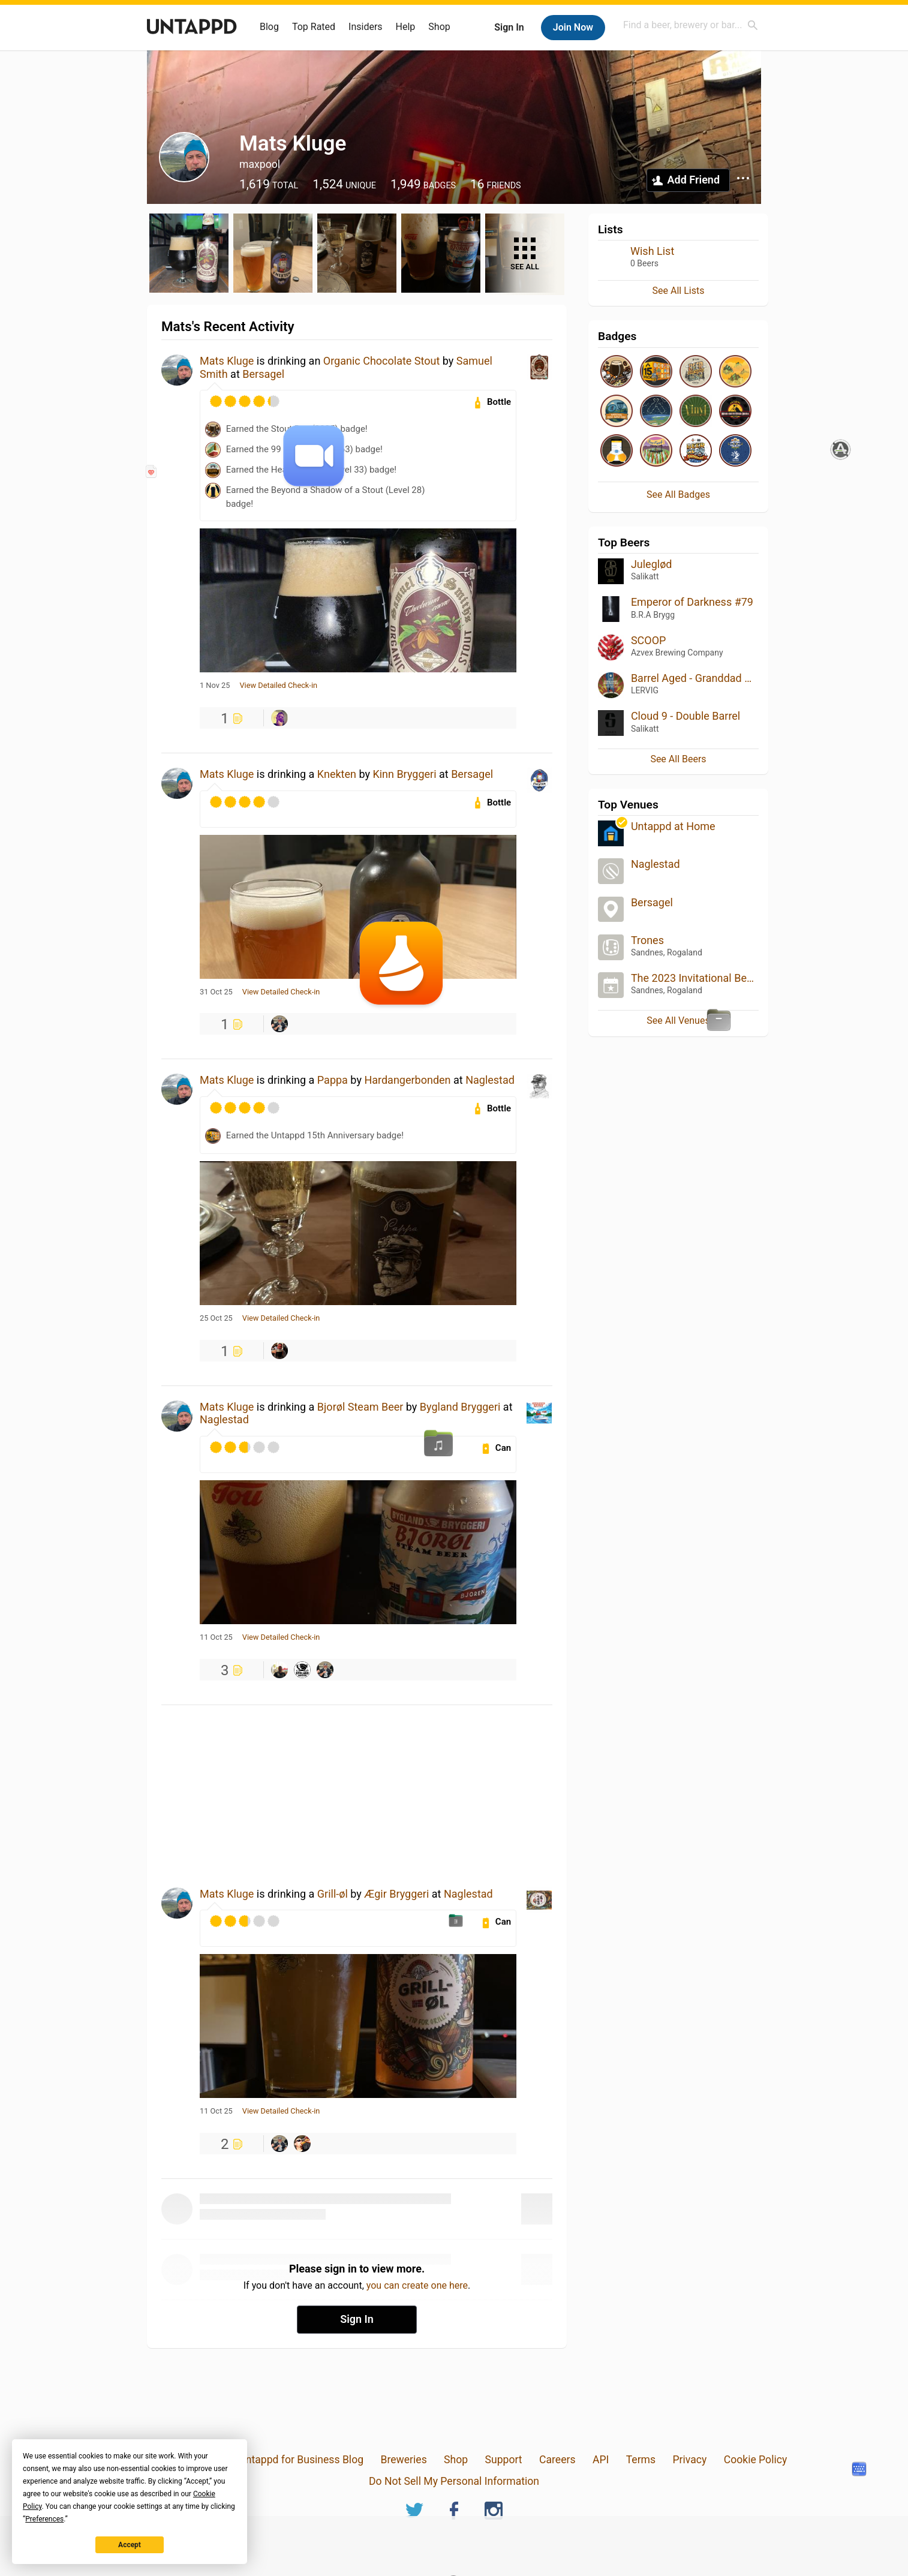 Image resolution: width=908 pixels, height=2576 pixels. What do you see at coordinates (456, 1920) in the screenshot?
I see `access your templates folder` at bounding box center [456, 1920].